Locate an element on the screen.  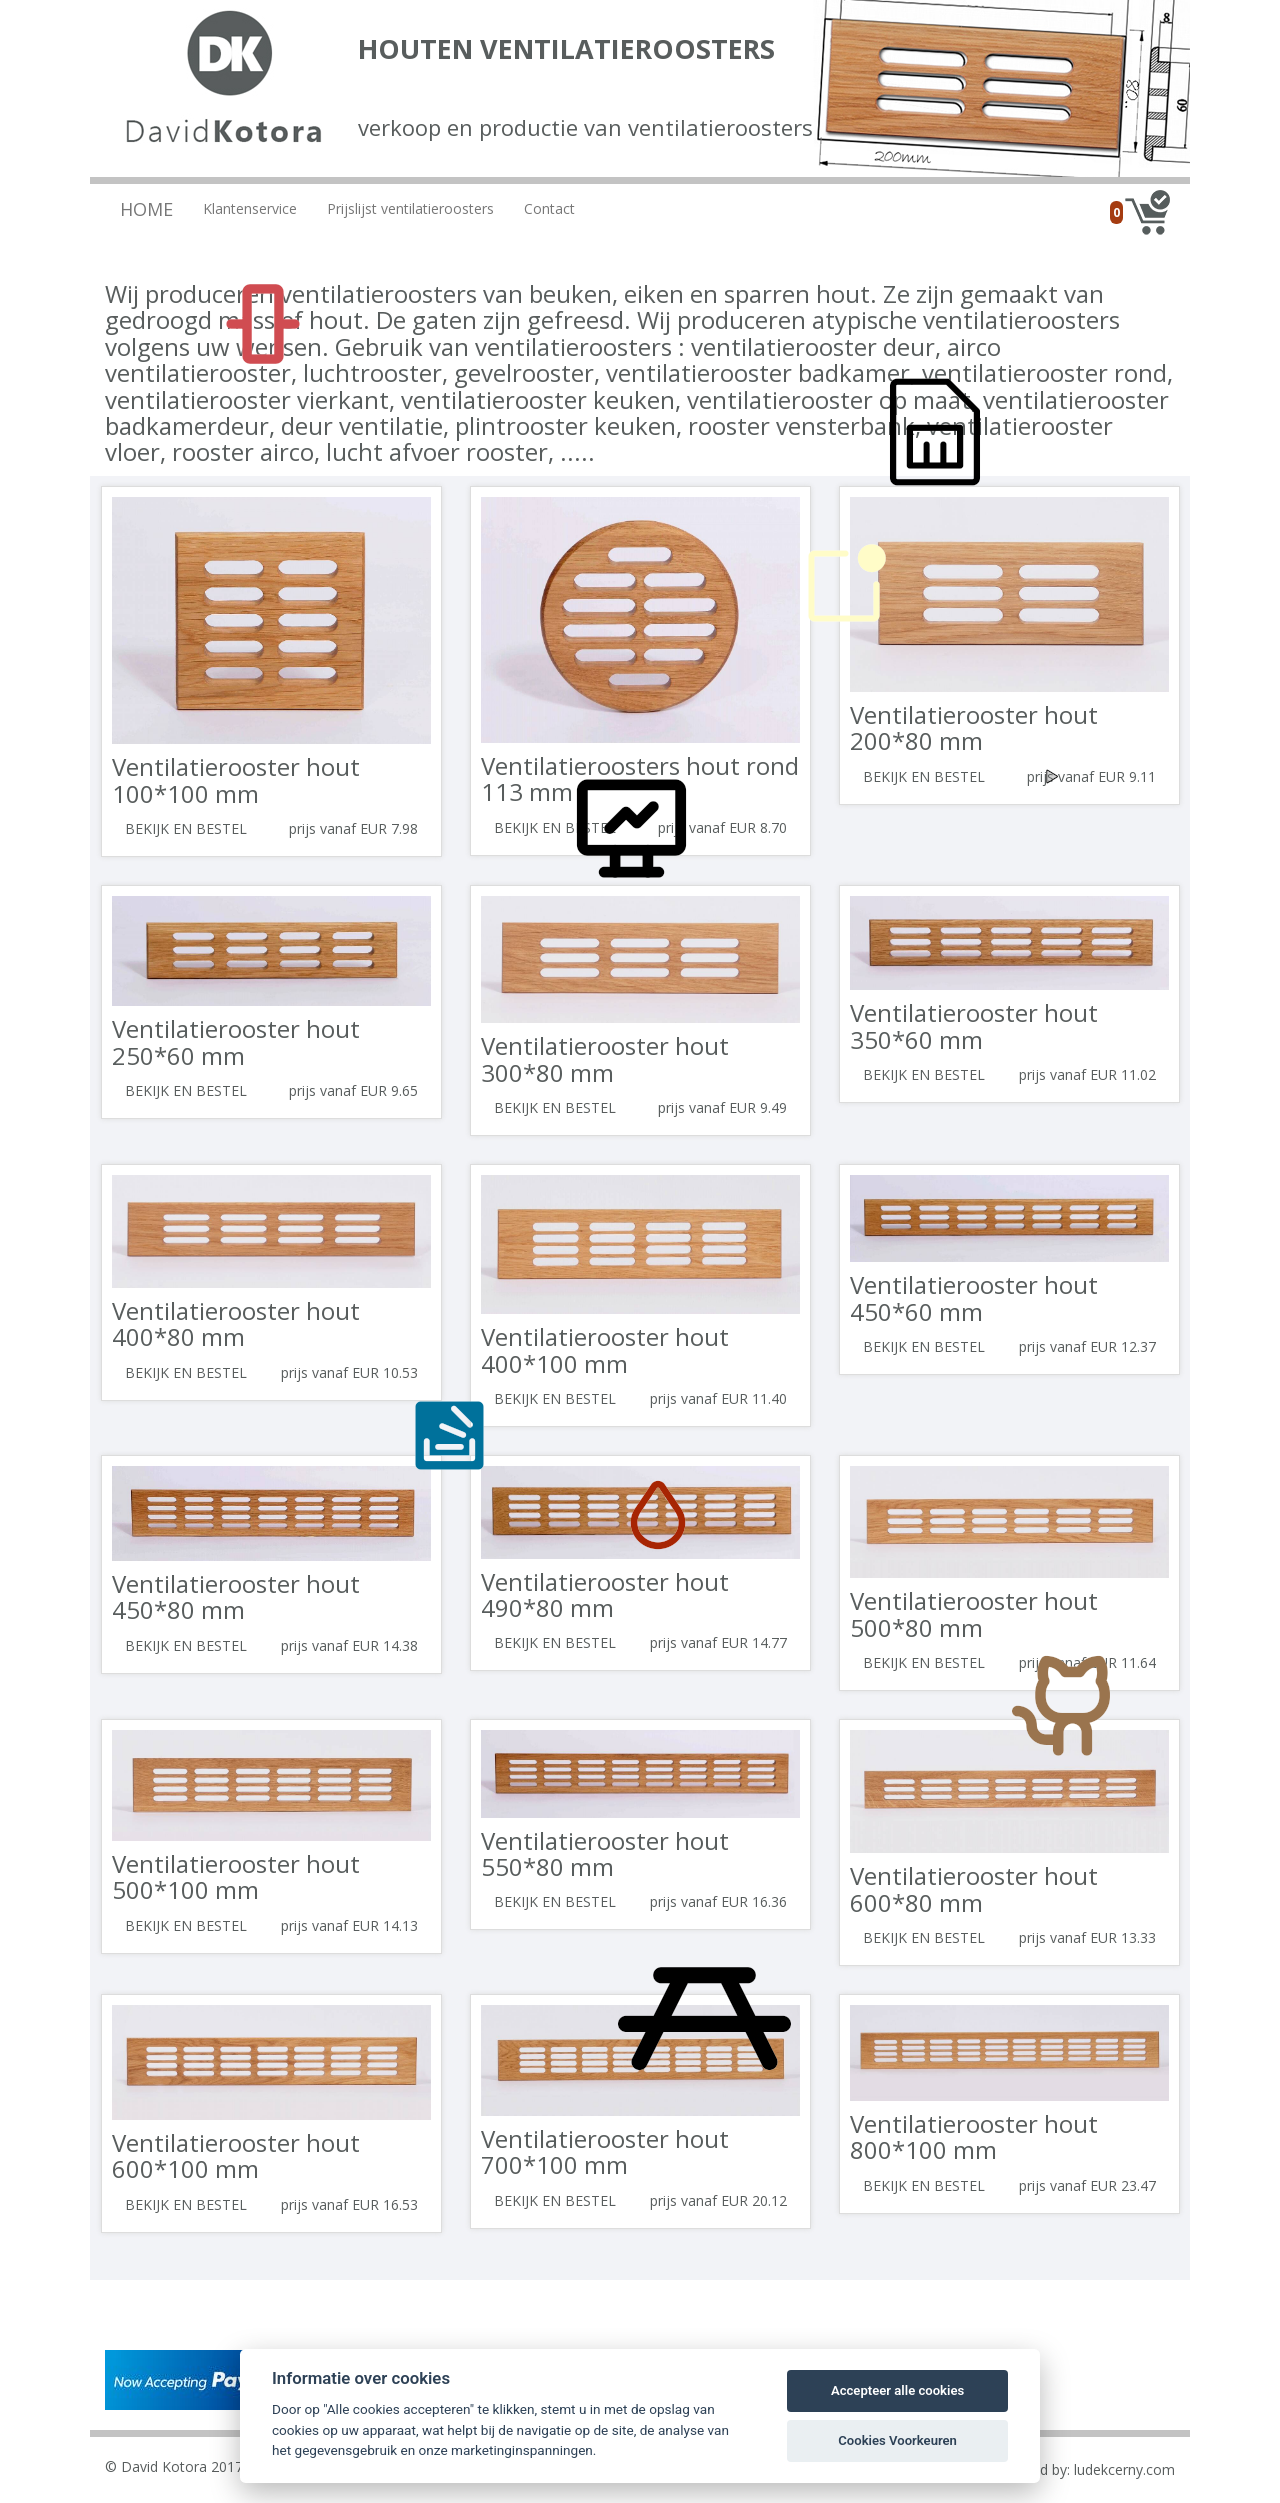
indicates new notifications or alerts is located at coordinates (845, 584).